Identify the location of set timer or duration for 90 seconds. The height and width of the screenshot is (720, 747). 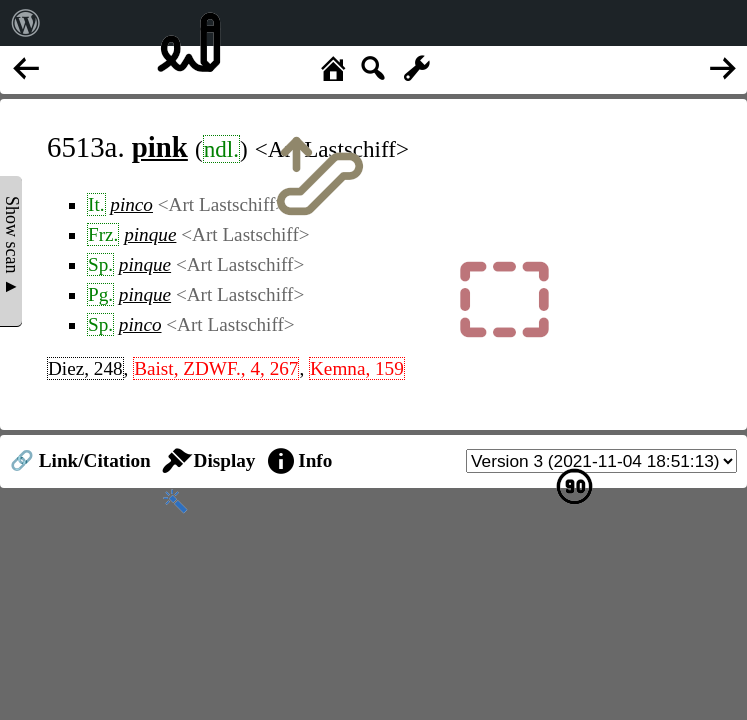
(574, 486).